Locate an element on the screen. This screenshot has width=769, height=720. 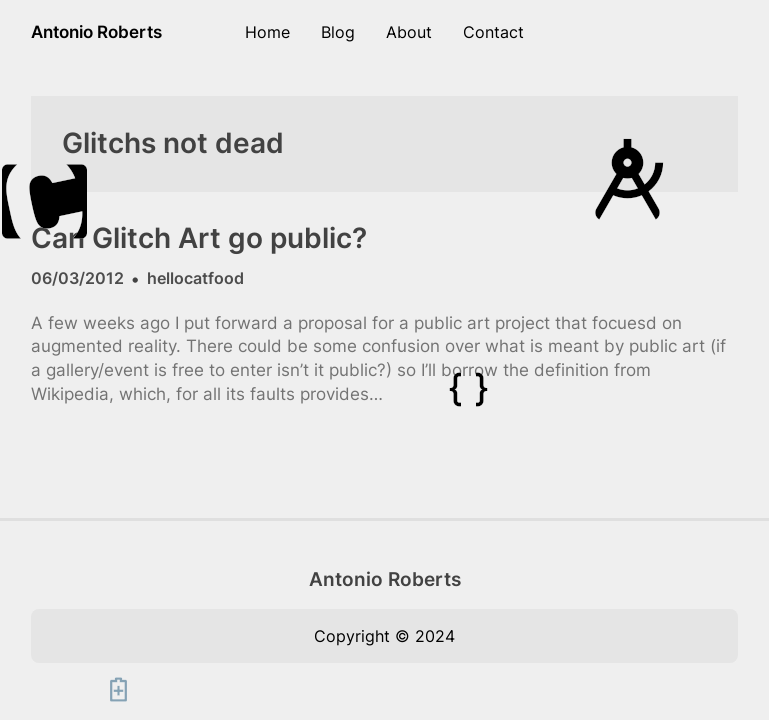
access precision drawing or design tools is located at coordinates (627, 178).